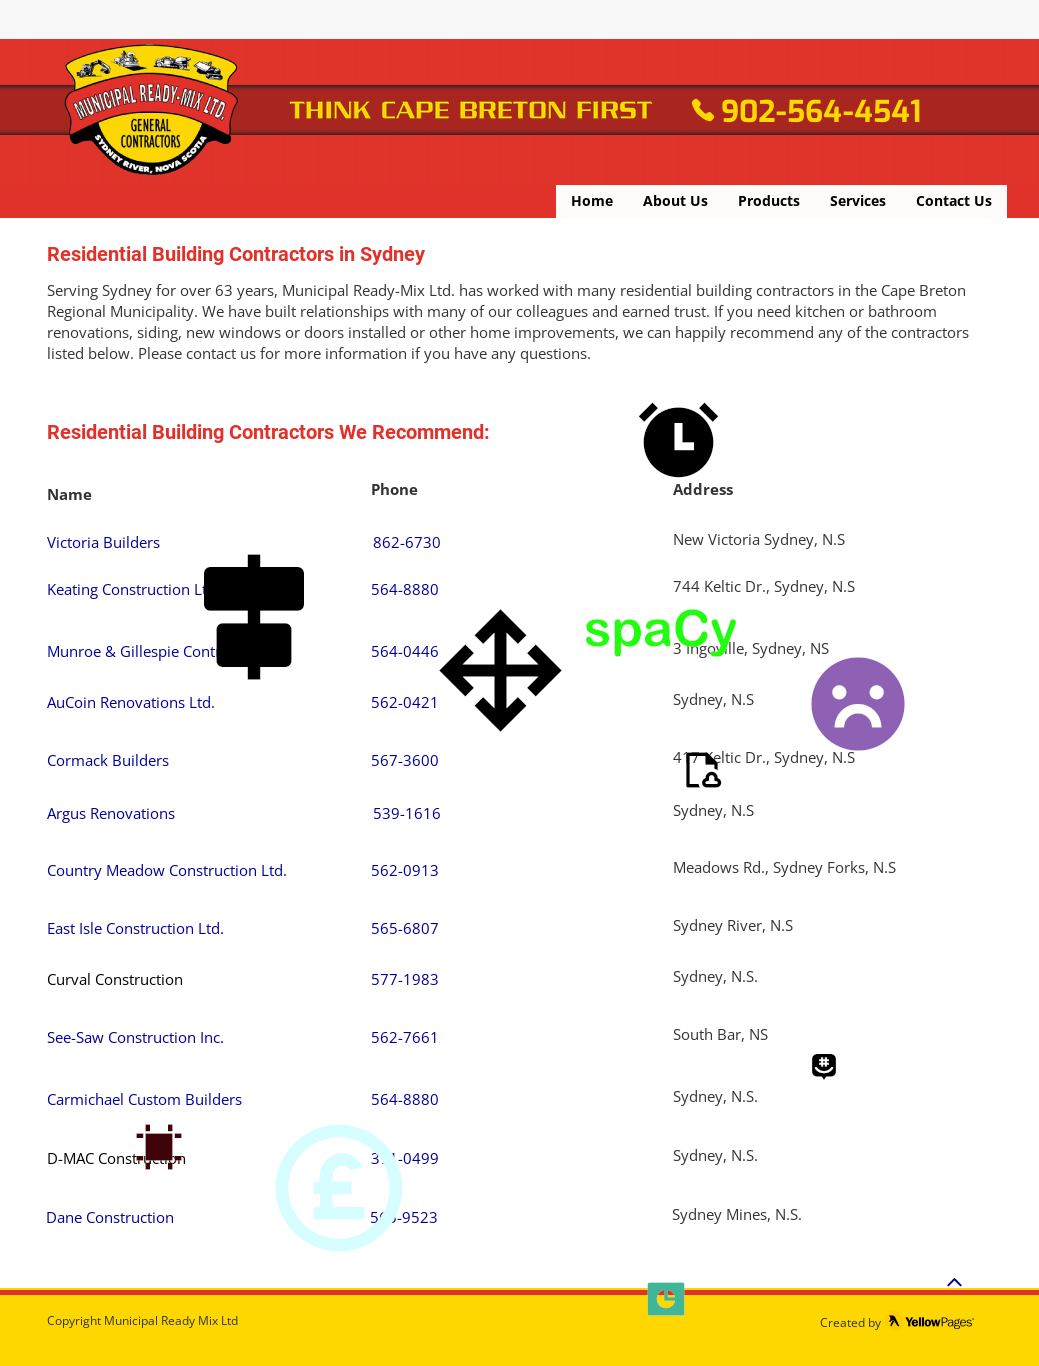 This screenshot has height=1366, width=1039. Describe the element at coordinates (824, 1067) in the screenshot. I see `open GroupMe messaging app` at that location.